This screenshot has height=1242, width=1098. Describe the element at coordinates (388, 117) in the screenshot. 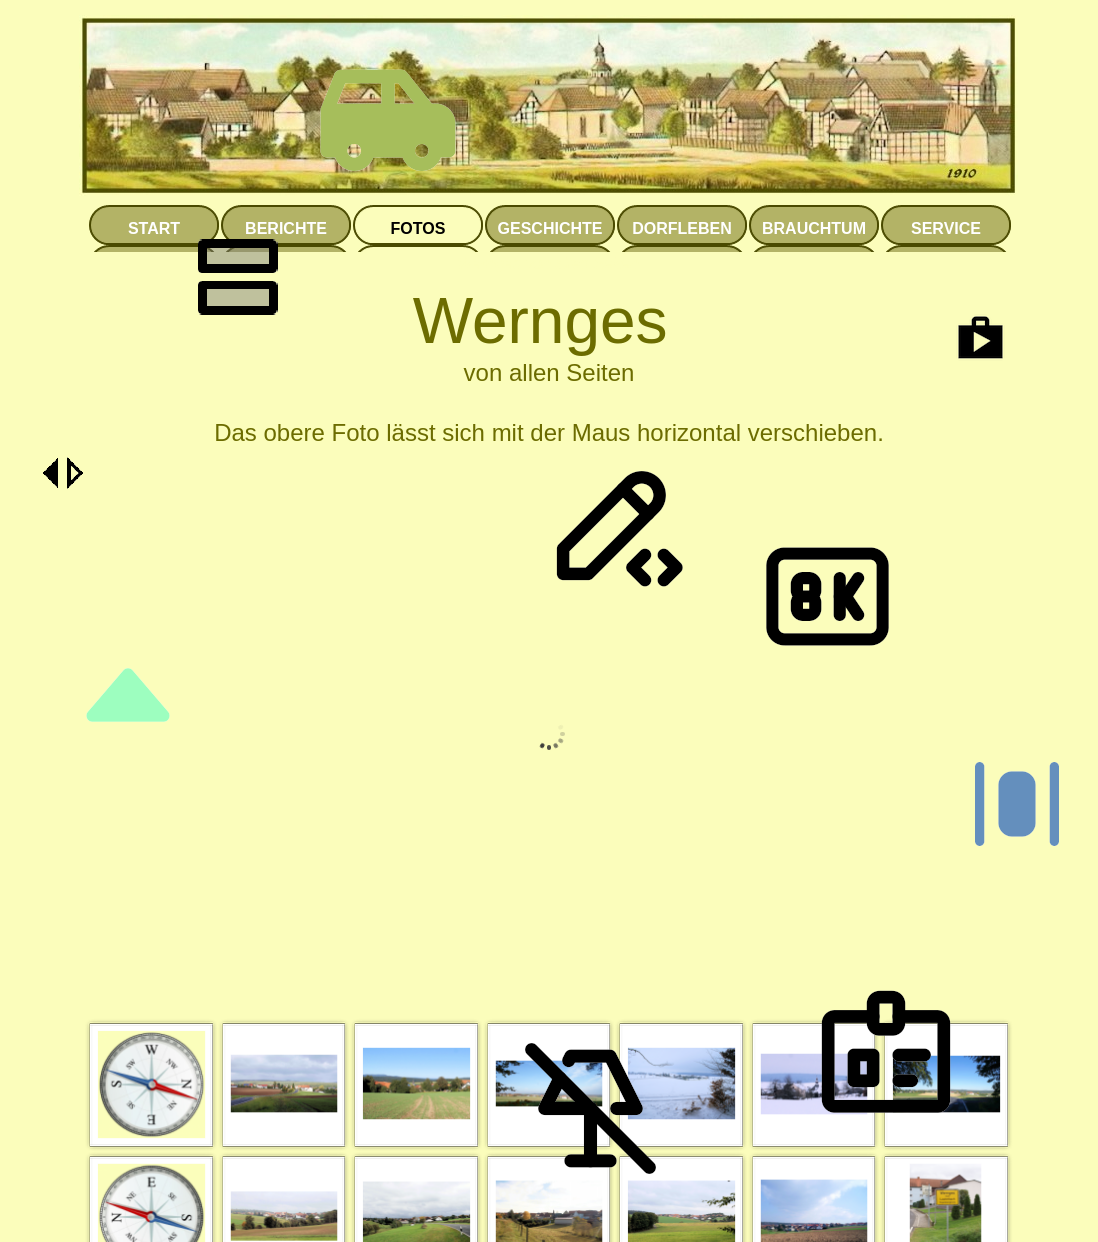

I see `access vehicle or driving settings` at that location.